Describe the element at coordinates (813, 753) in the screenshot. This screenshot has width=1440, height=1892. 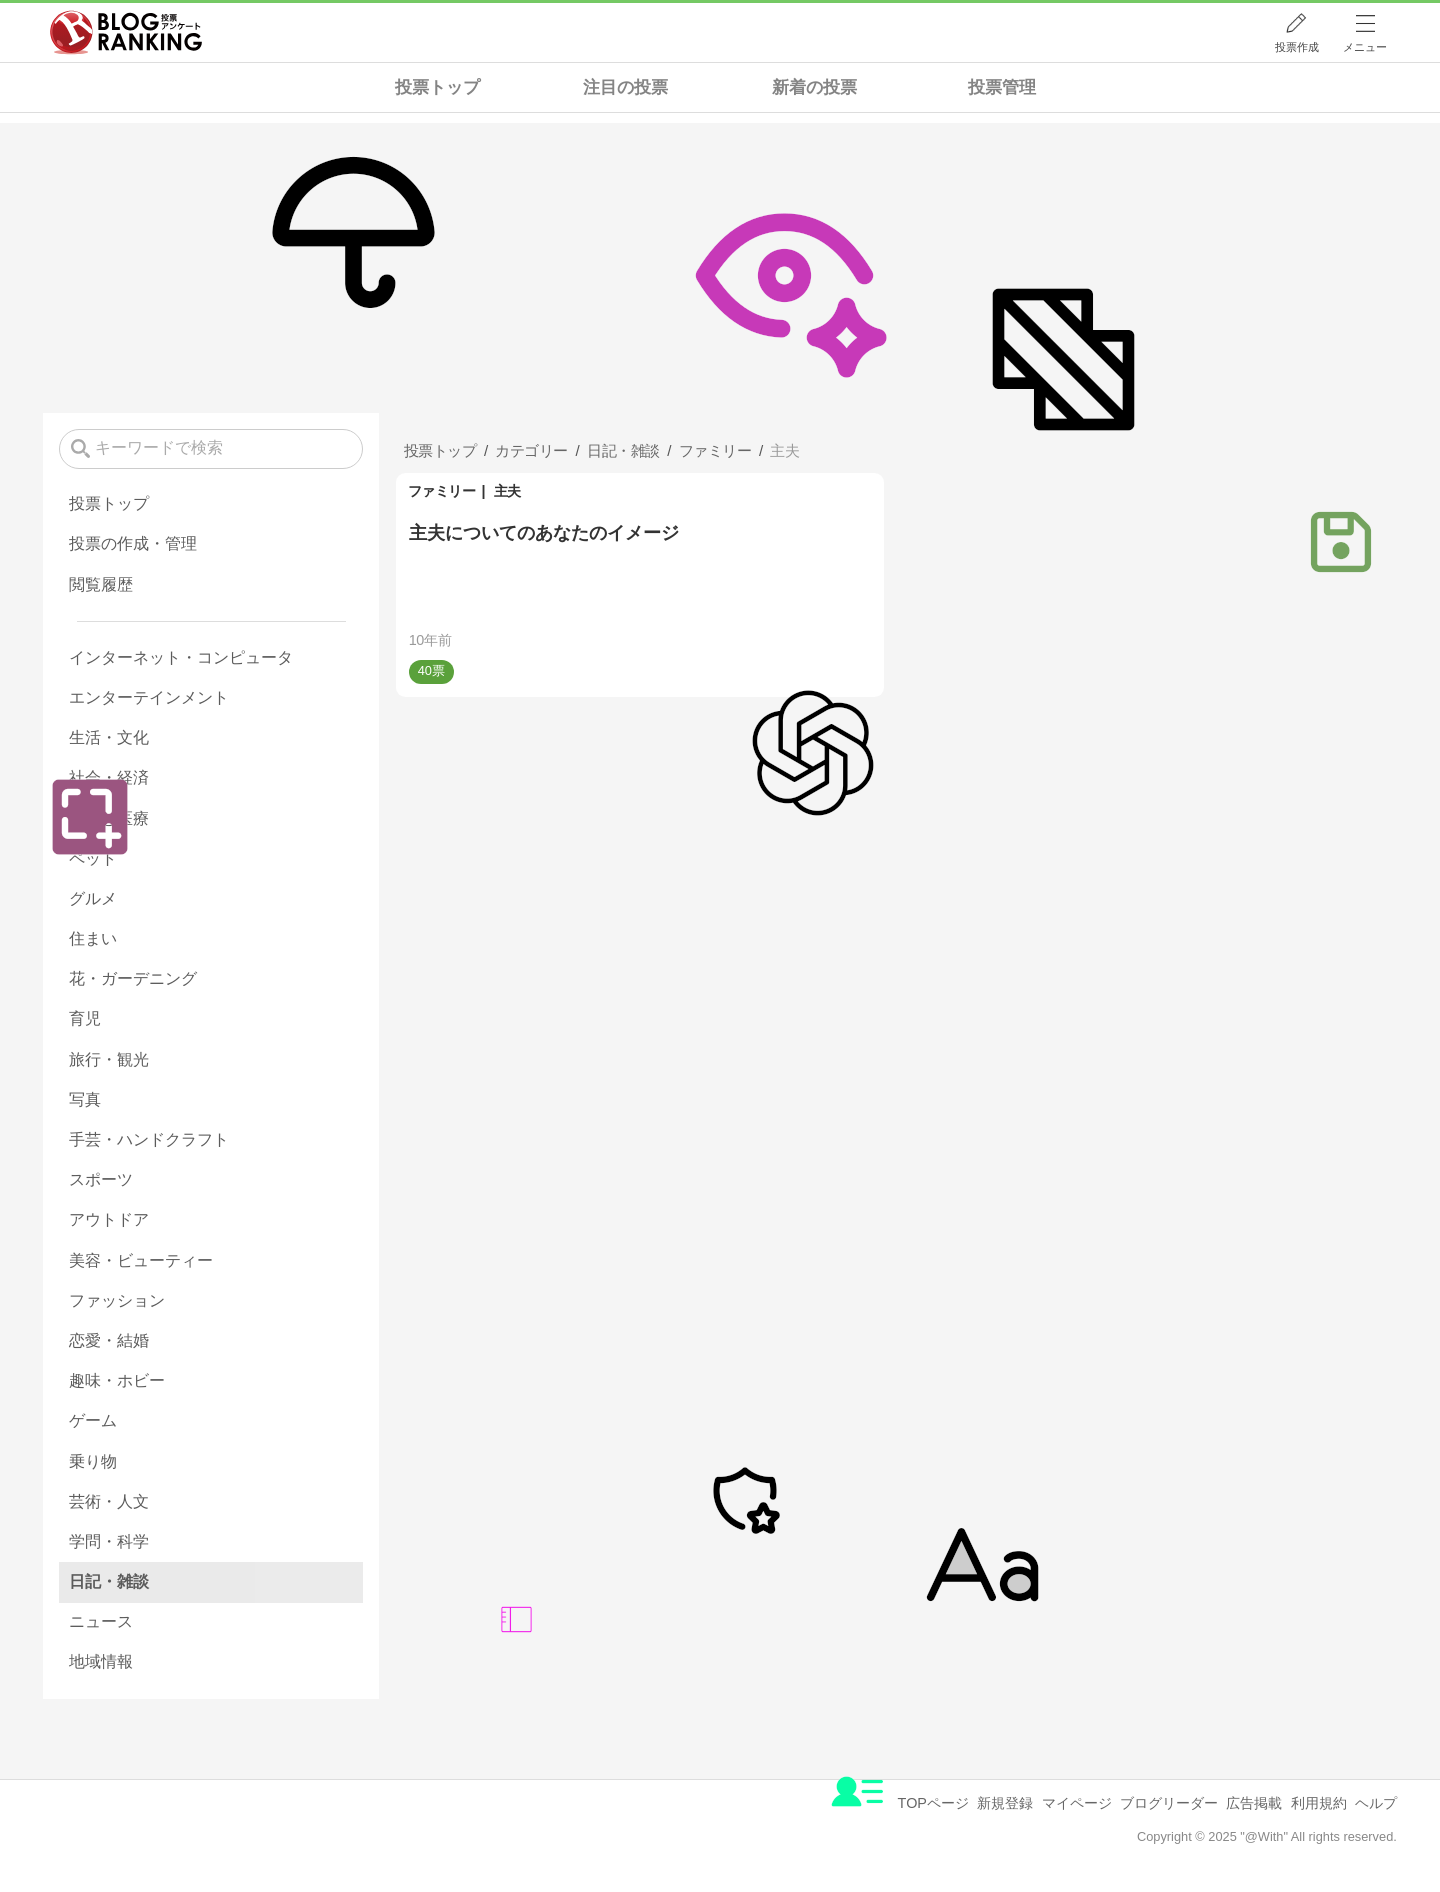
I see `access OpenAI services or ChatGPT` at that location.